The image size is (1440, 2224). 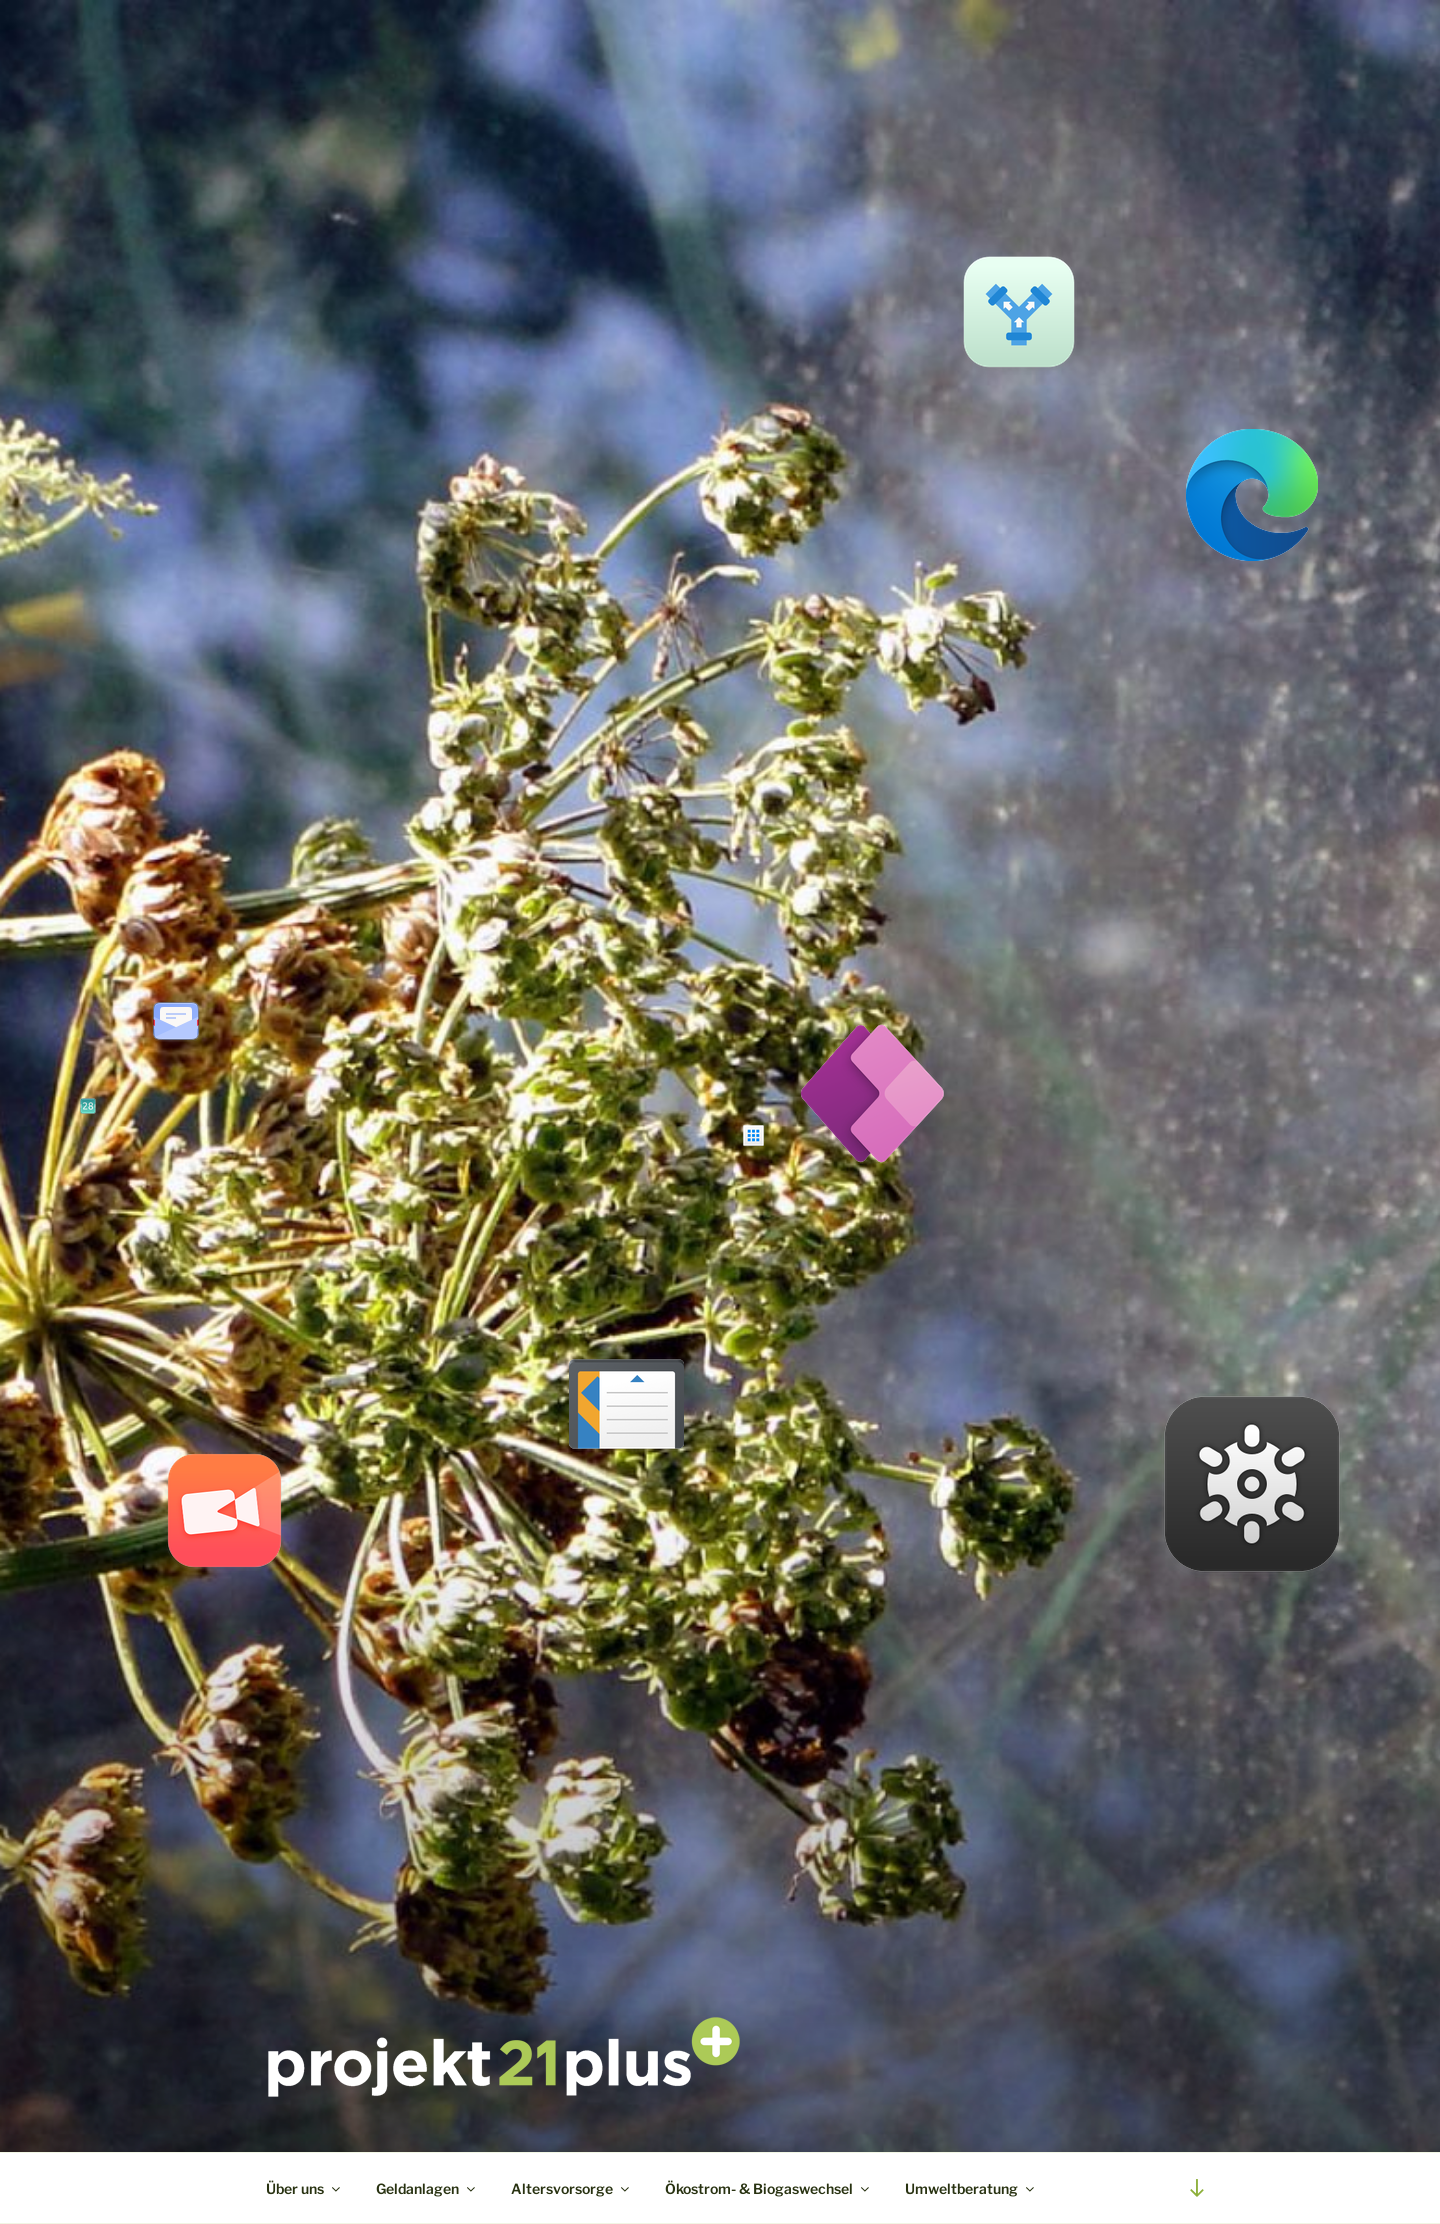 What do you see at coordinates (1019, 312) in the screenshot?
I see `open junction app for choosing which app opens links` at bounding box center [1019, 312].